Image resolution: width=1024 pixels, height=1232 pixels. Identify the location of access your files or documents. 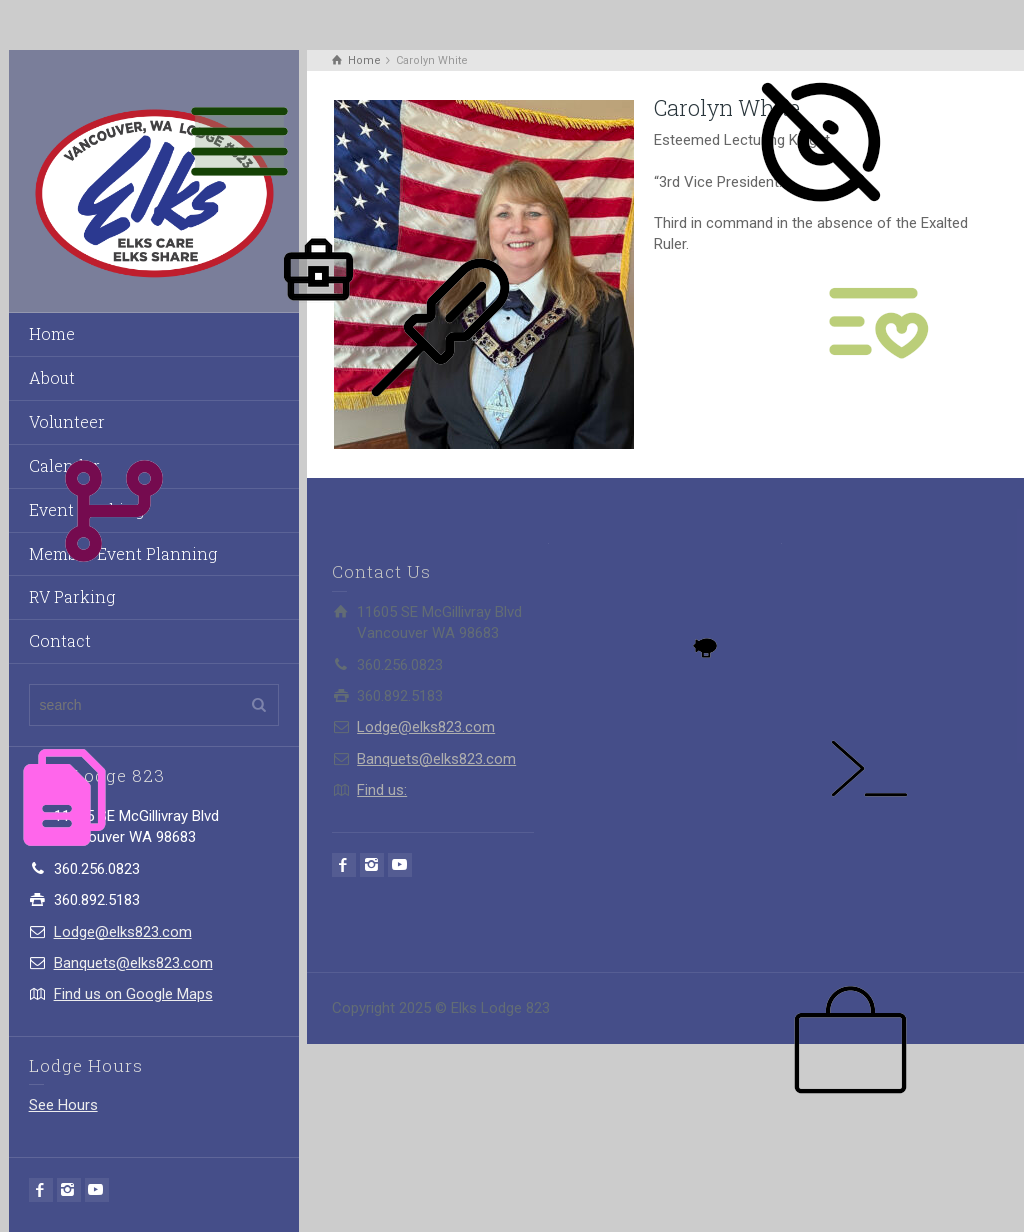
(64, 797).